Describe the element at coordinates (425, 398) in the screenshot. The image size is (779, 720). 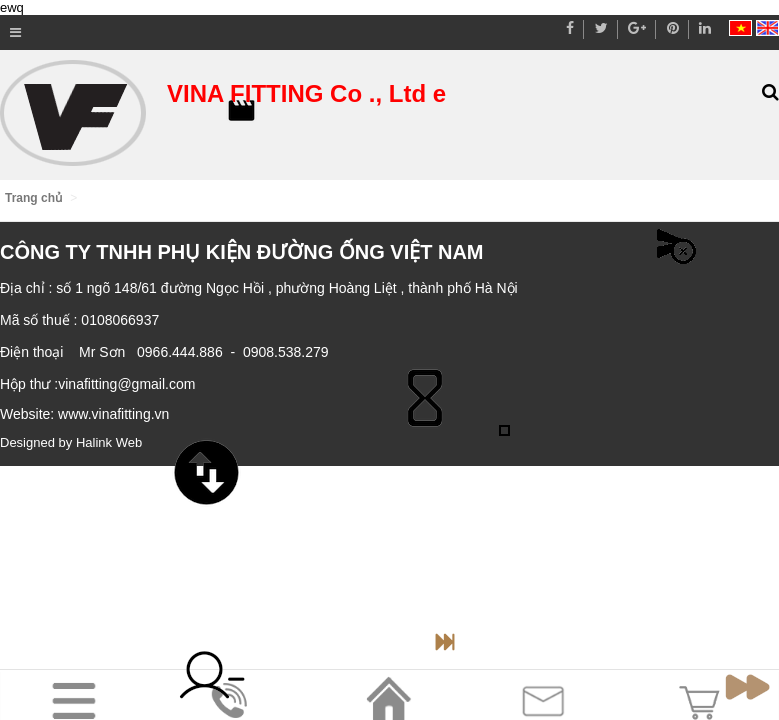
I see `indicates a process is waiting or pending` at that location.